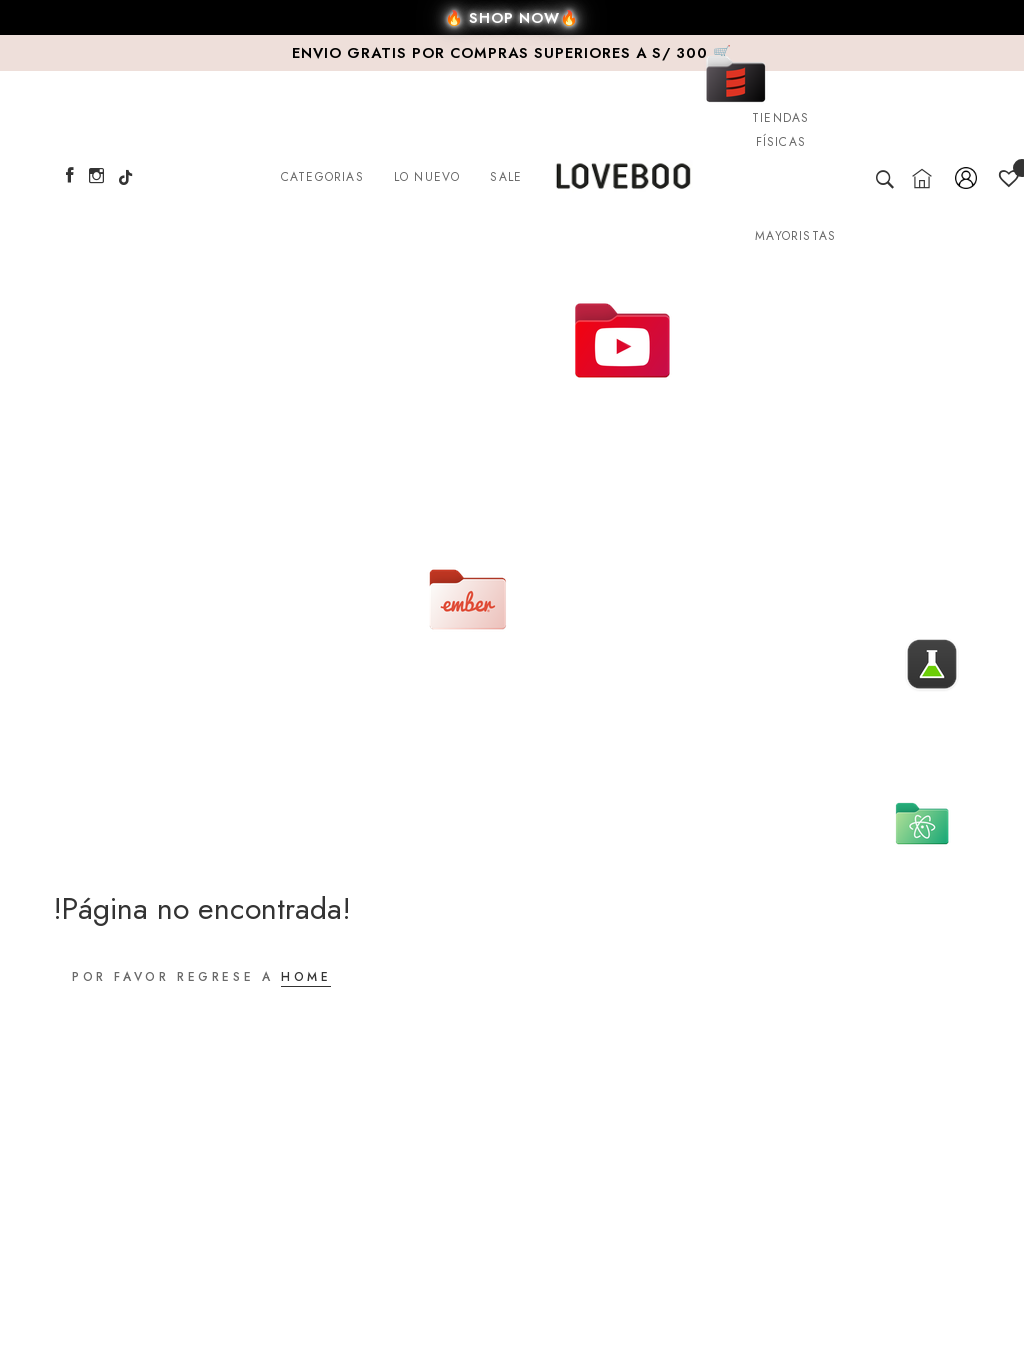 This screenshot has height=1351, width=1024. I want to click on open science or chemistry-related applications, so click(932, 665).